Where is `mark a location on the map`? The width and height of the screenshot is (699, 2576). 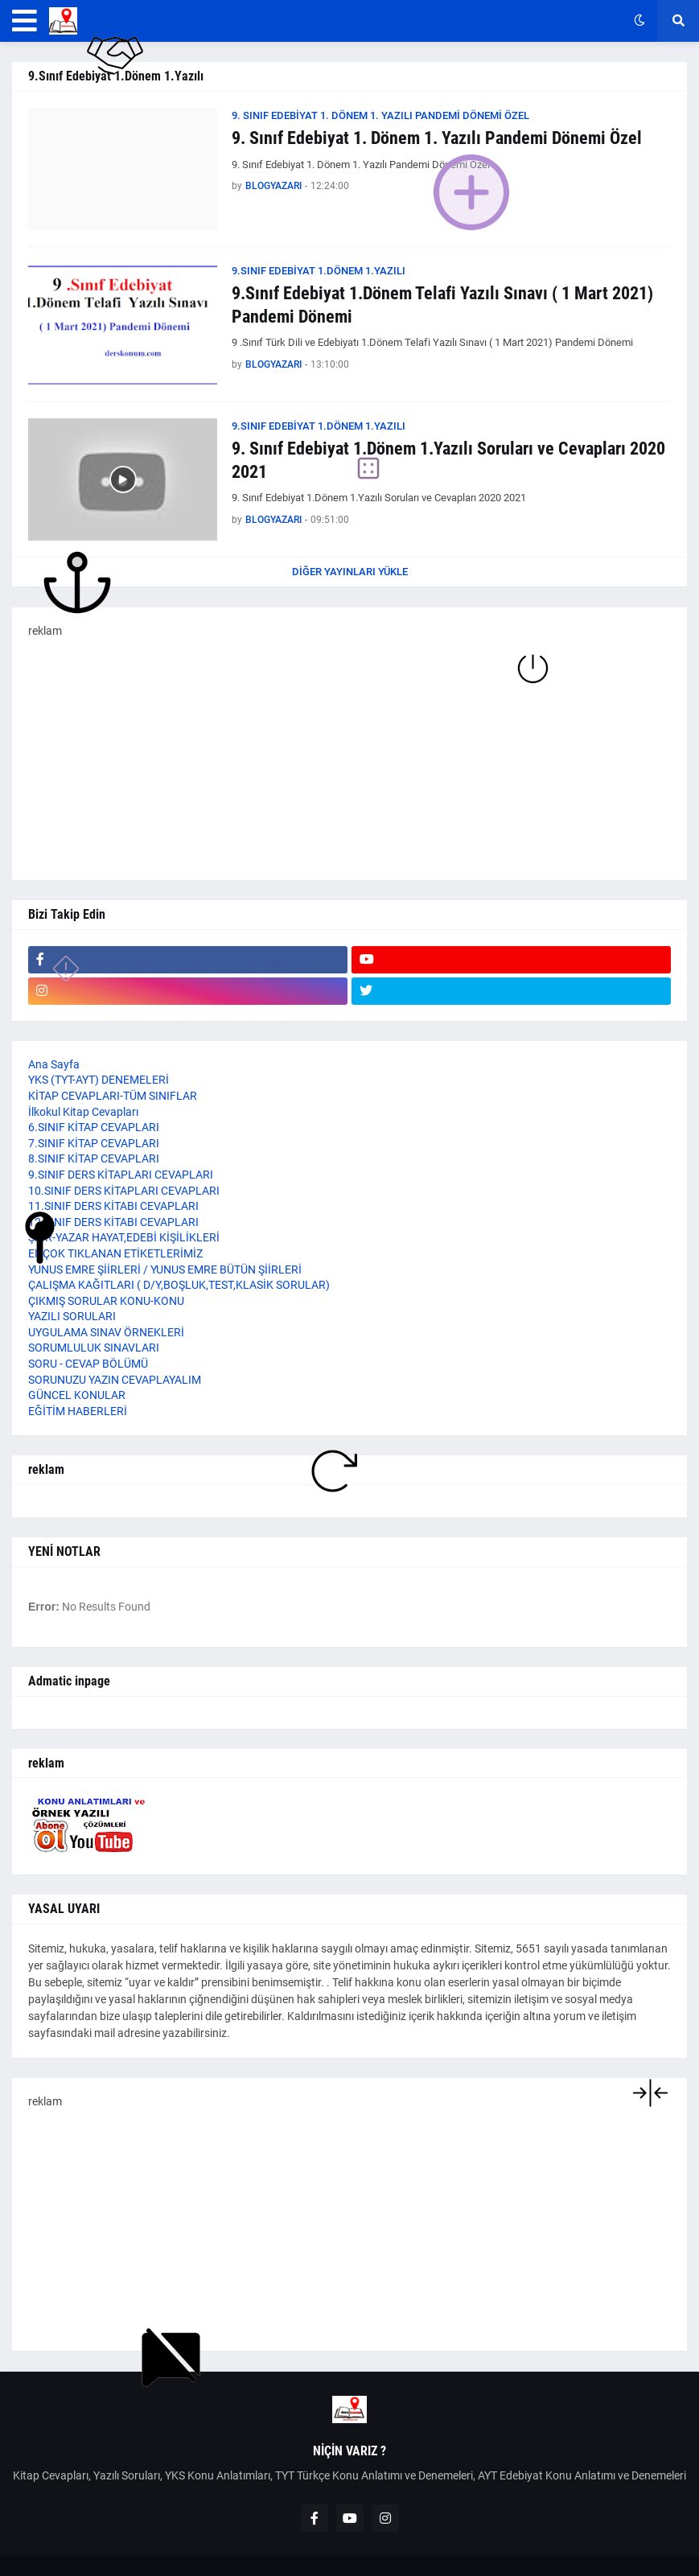 mark a location on the map is located at coordinates (39, 1237).